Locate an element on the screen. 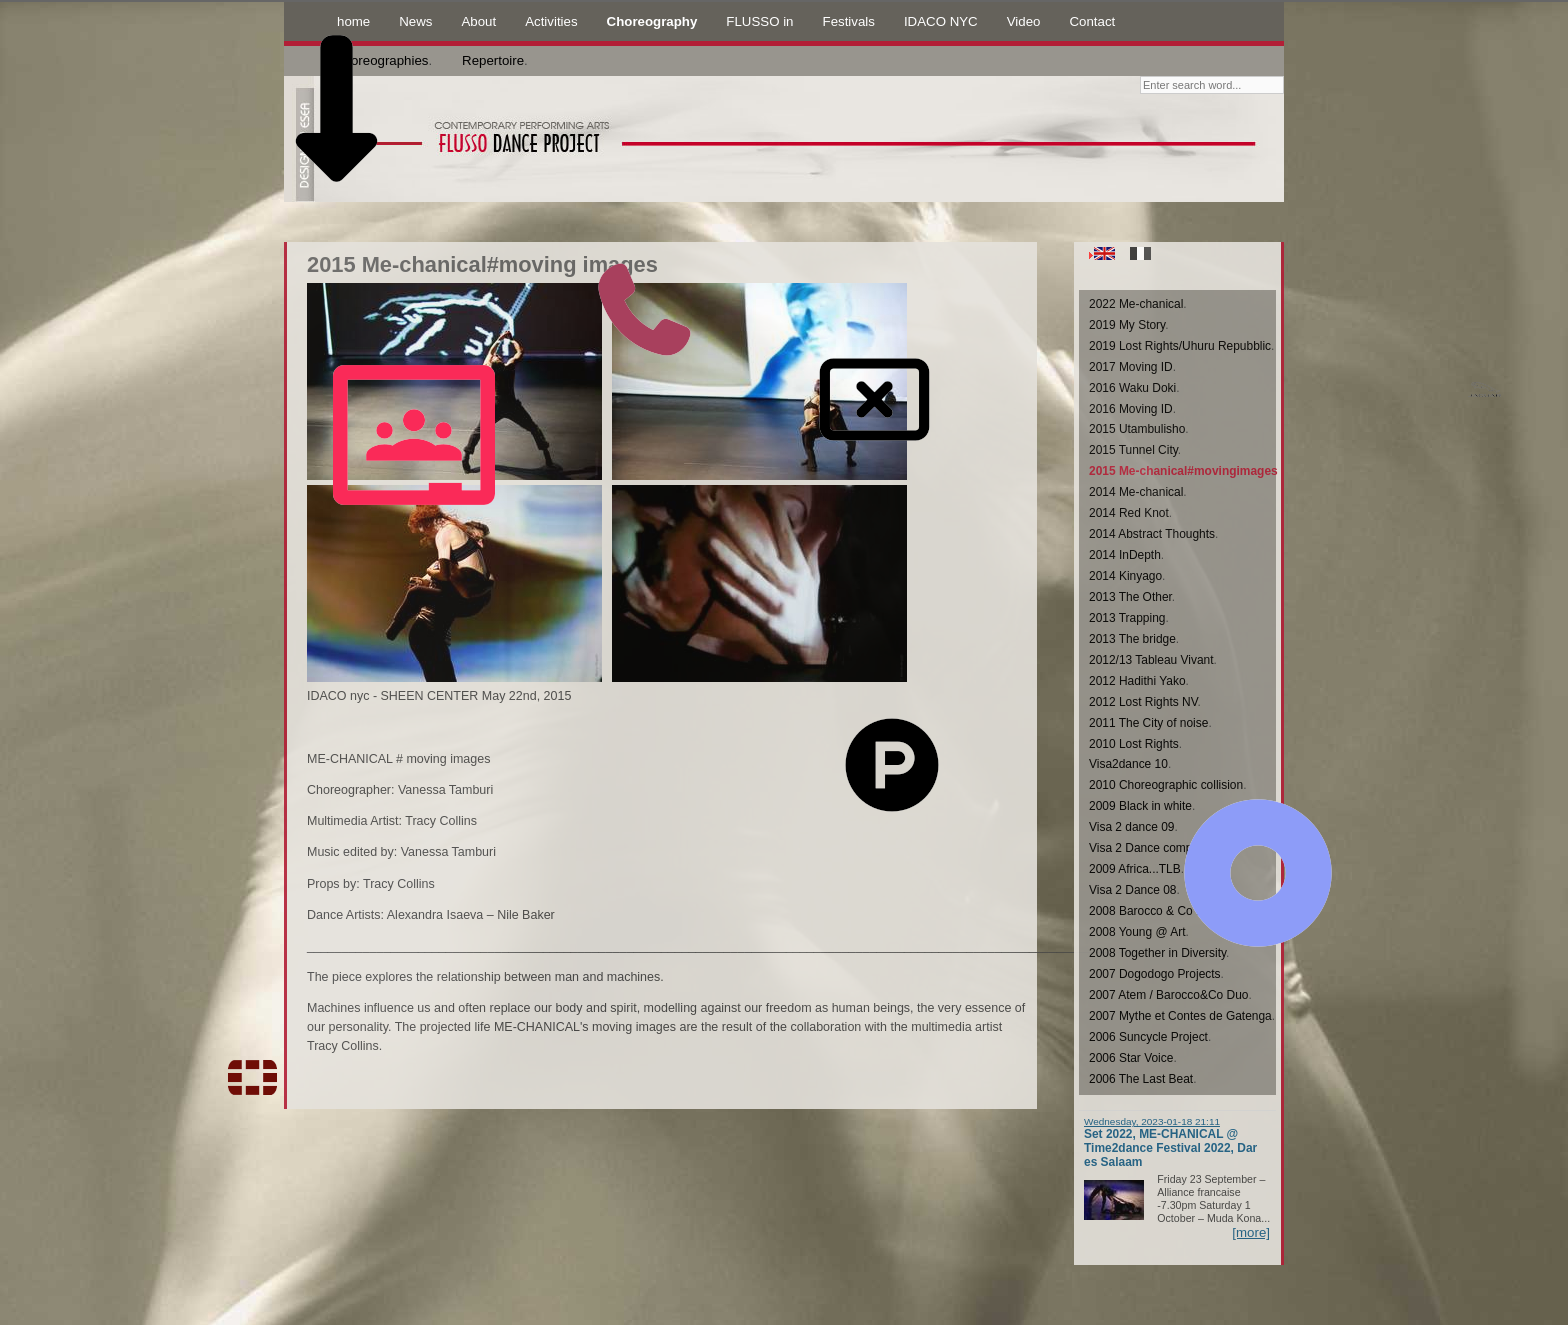 The image size is (1568, 1325). visit product hunt website or app is located at coordinates (892, 765).